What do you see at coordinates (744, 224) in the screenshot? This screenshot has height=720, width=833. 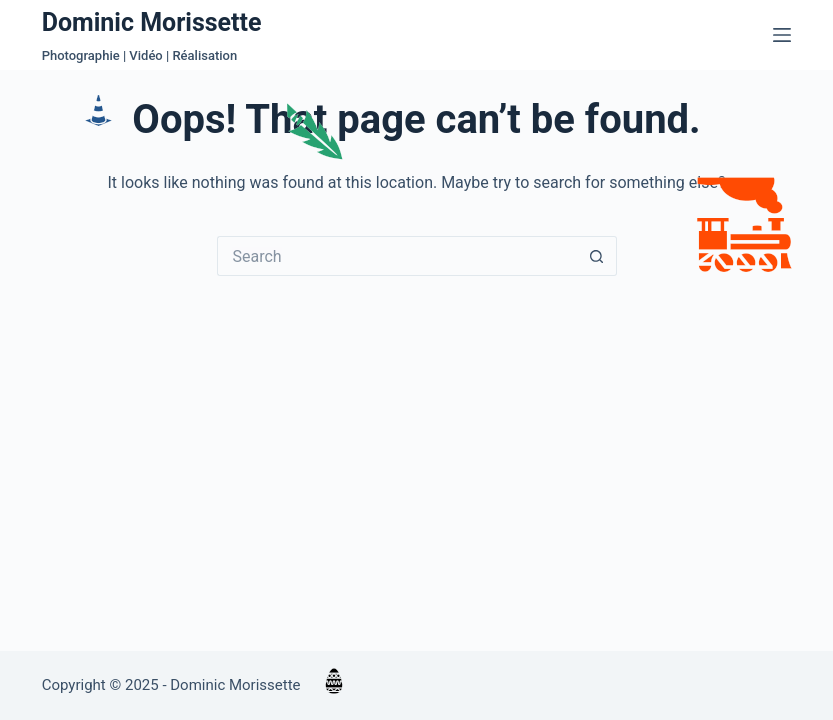 I see `access train or railway games` at bounding box center [744, 224].